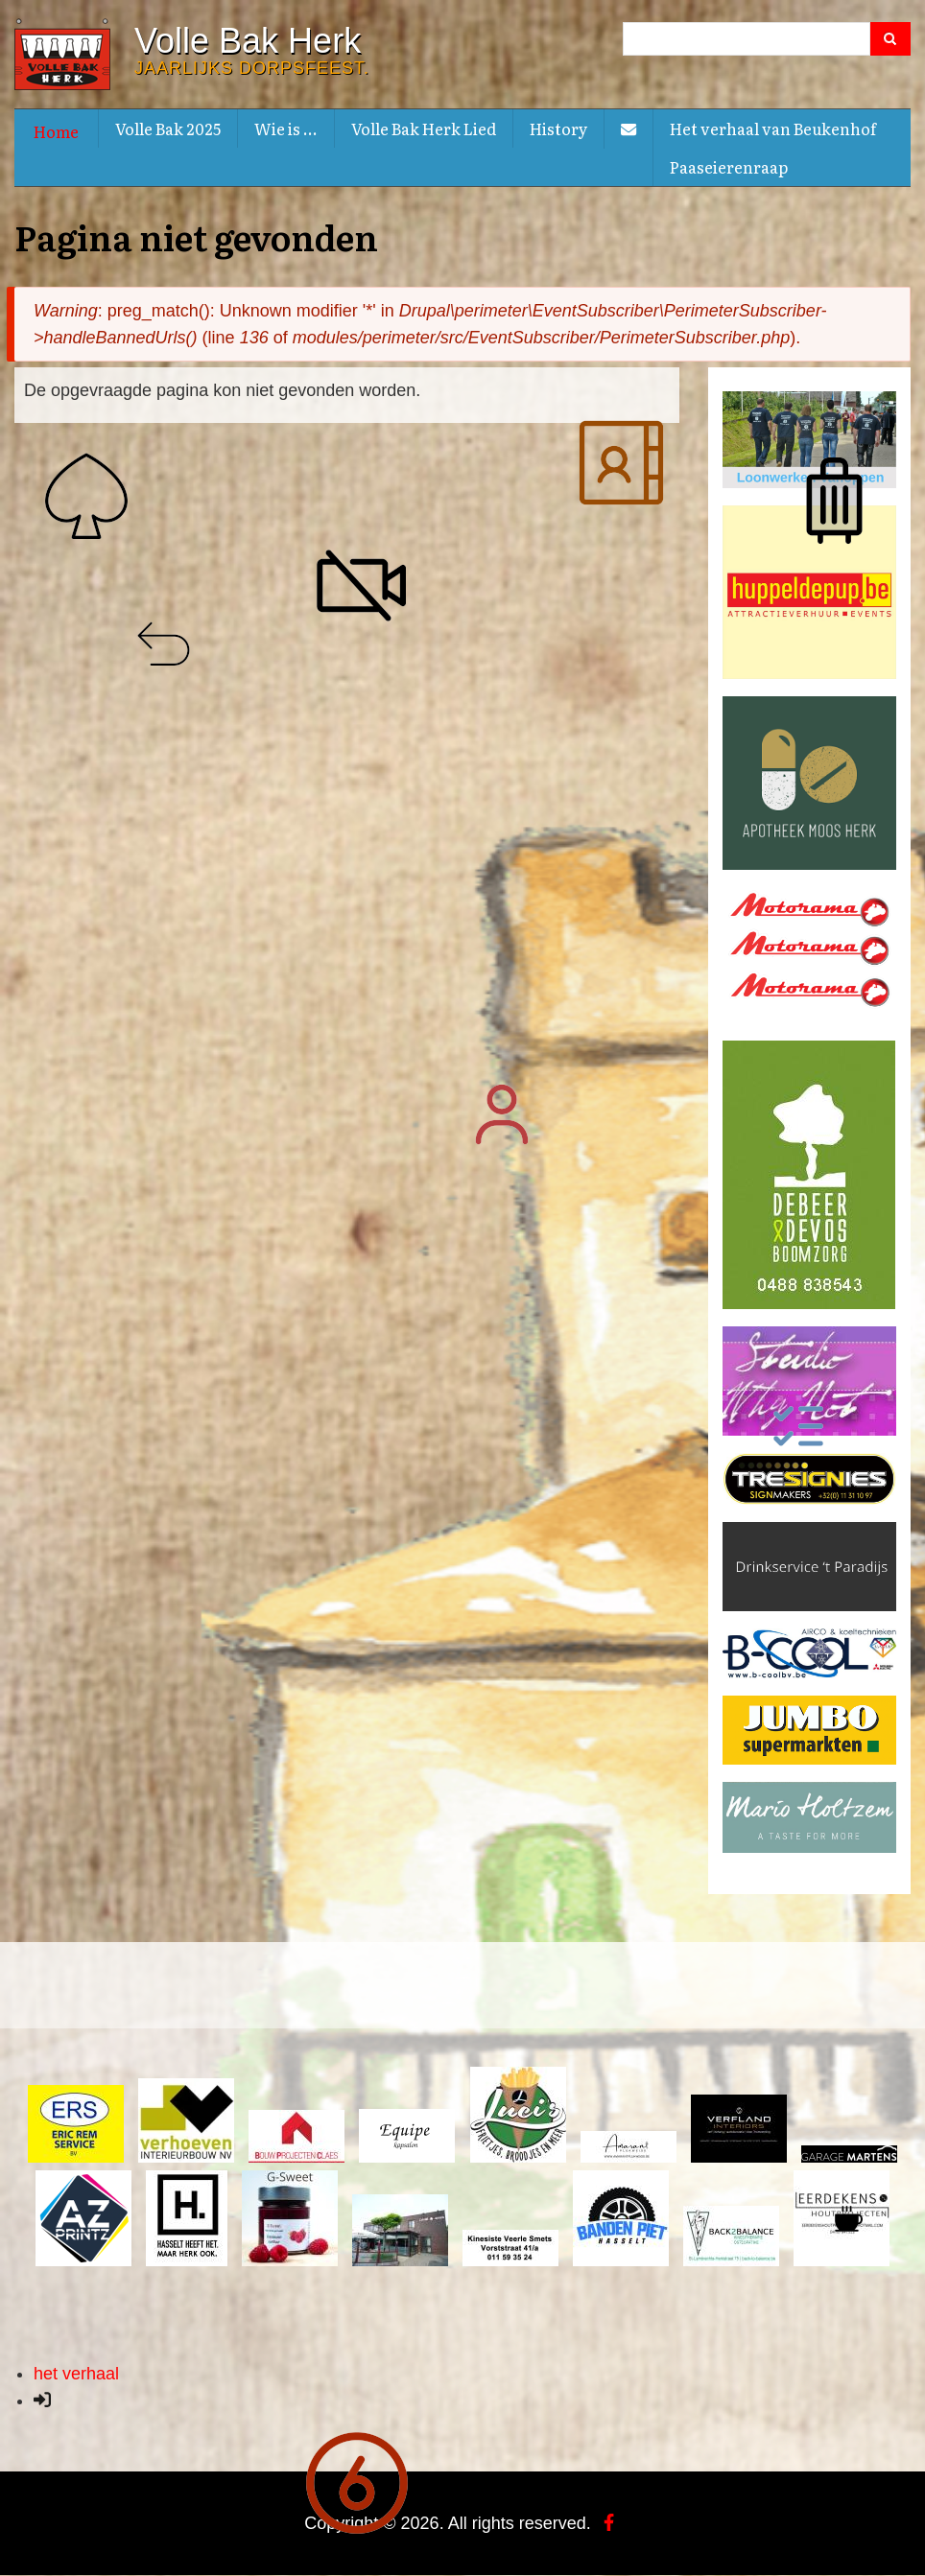 The image size is (925, 2576). What do you see at coordinates (847, 2219) in the screenshot?
I see `find nearby coffee shops or cafés` at bounding box center [847, 2219].